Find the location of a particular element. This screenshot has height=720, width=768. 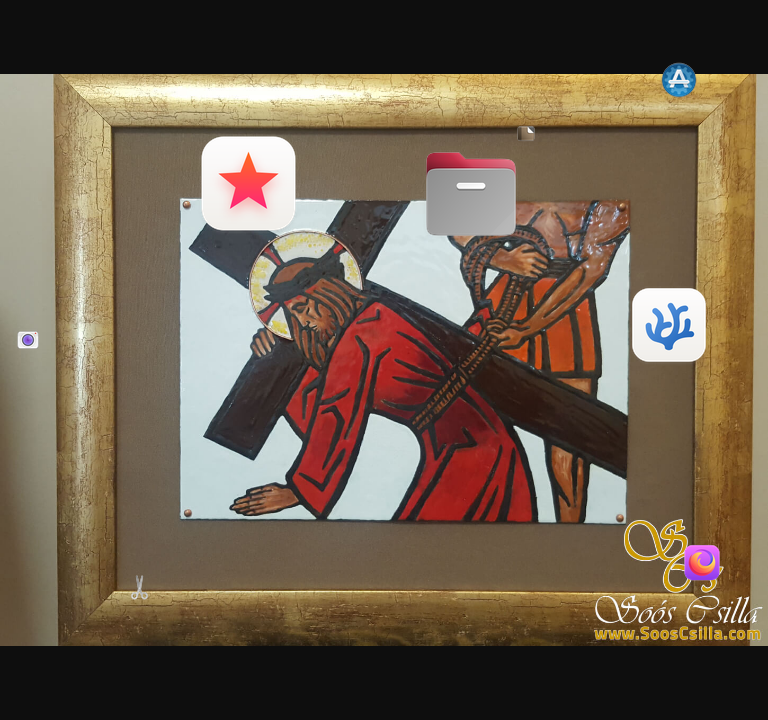

open the cheese webcam application is located at coordinates (28, 340).